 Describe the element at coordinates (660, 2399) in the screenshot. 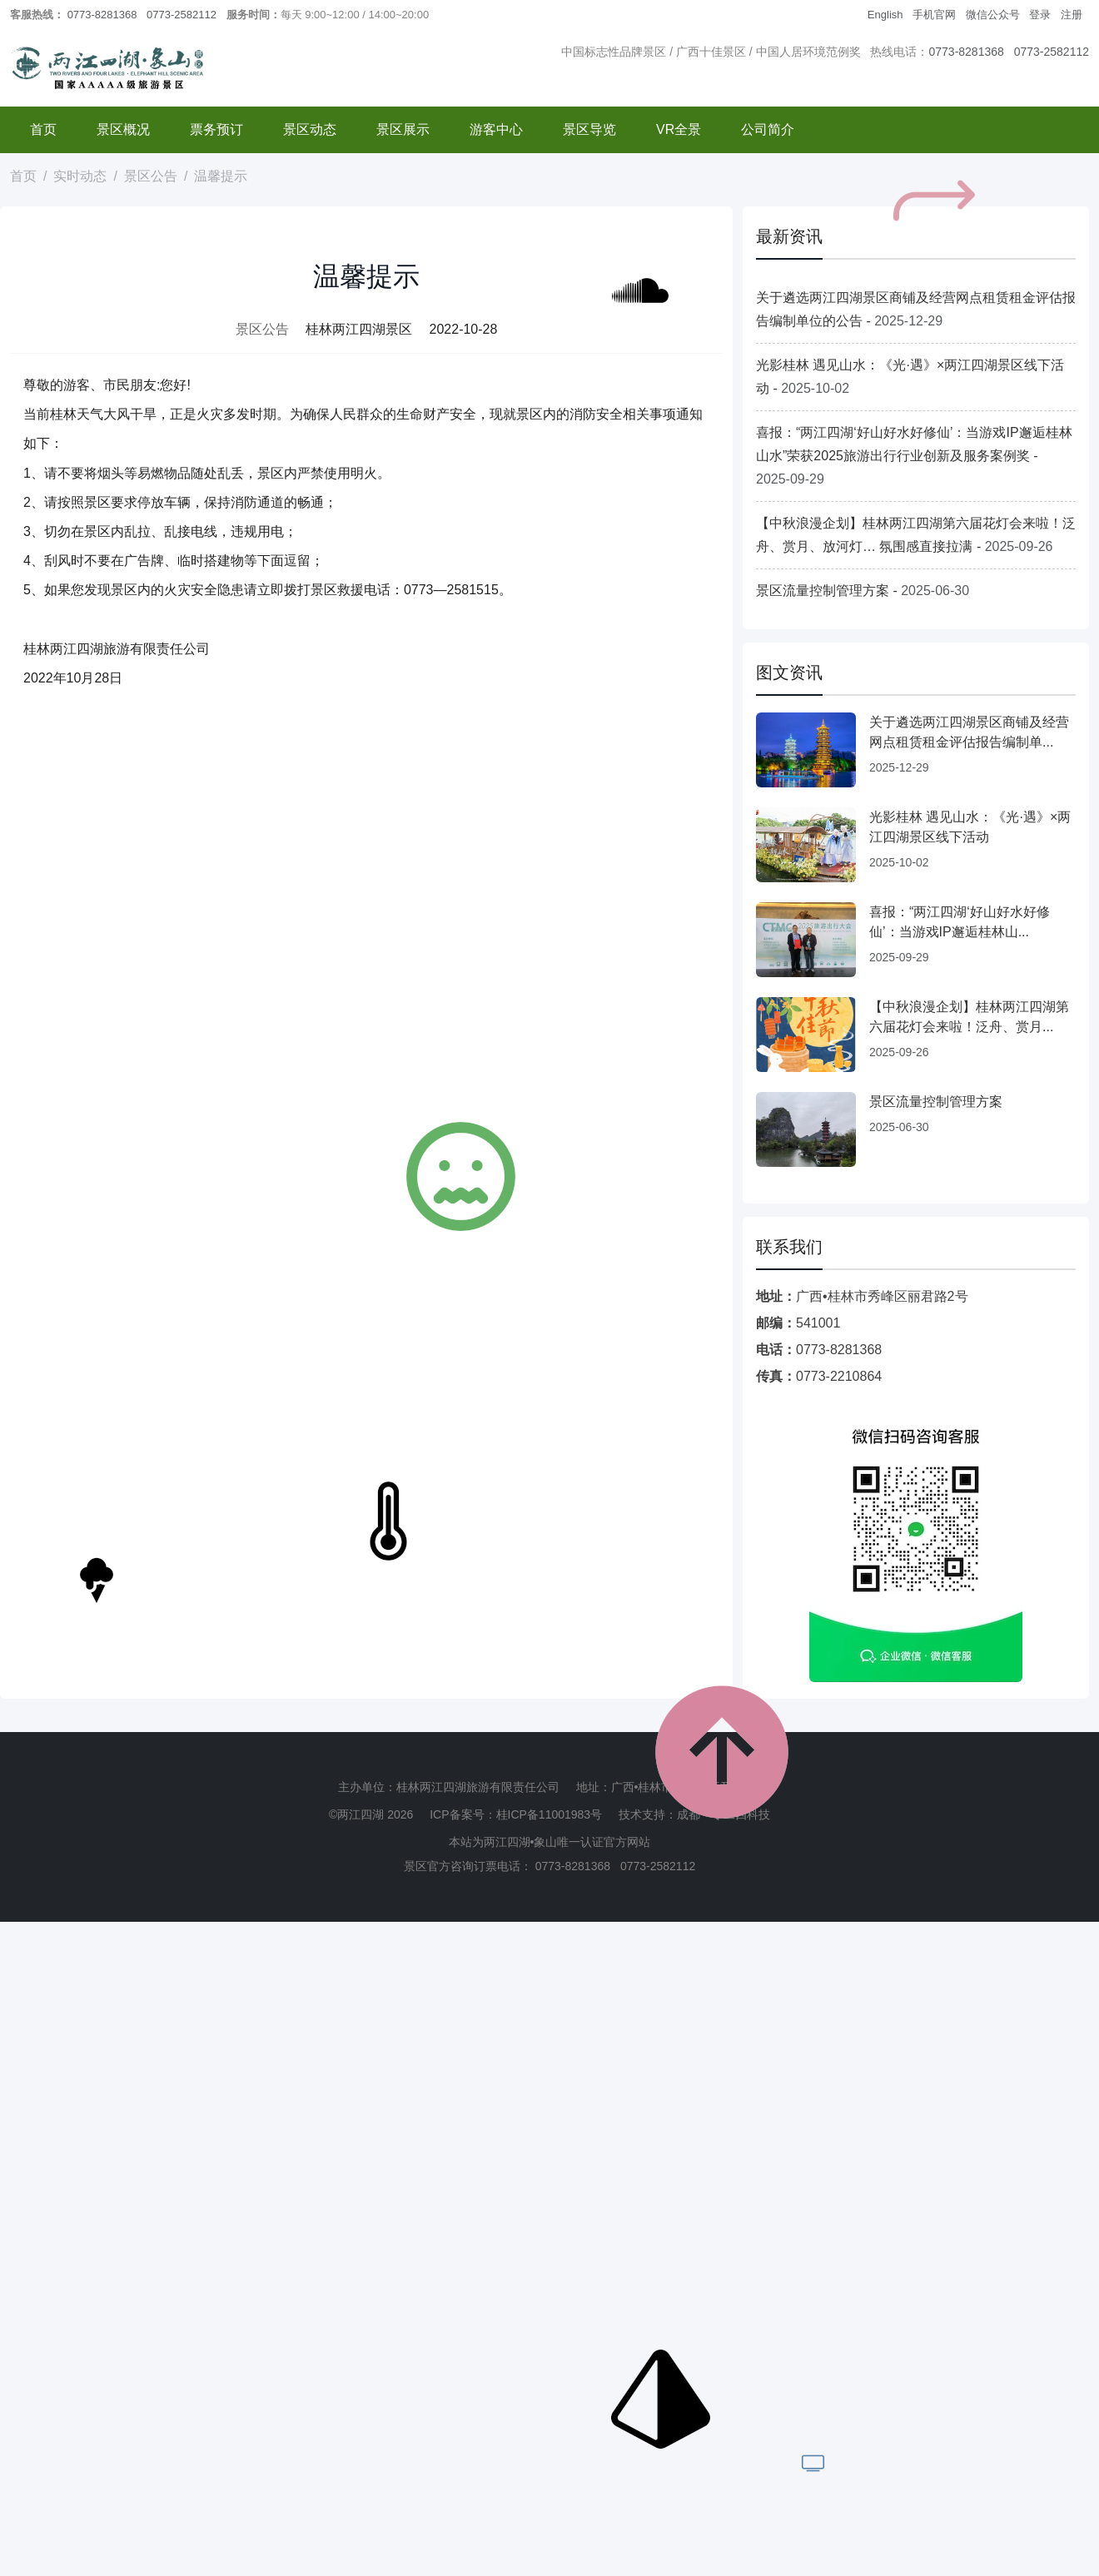

I see `access color or light spectrum settings` at that location.